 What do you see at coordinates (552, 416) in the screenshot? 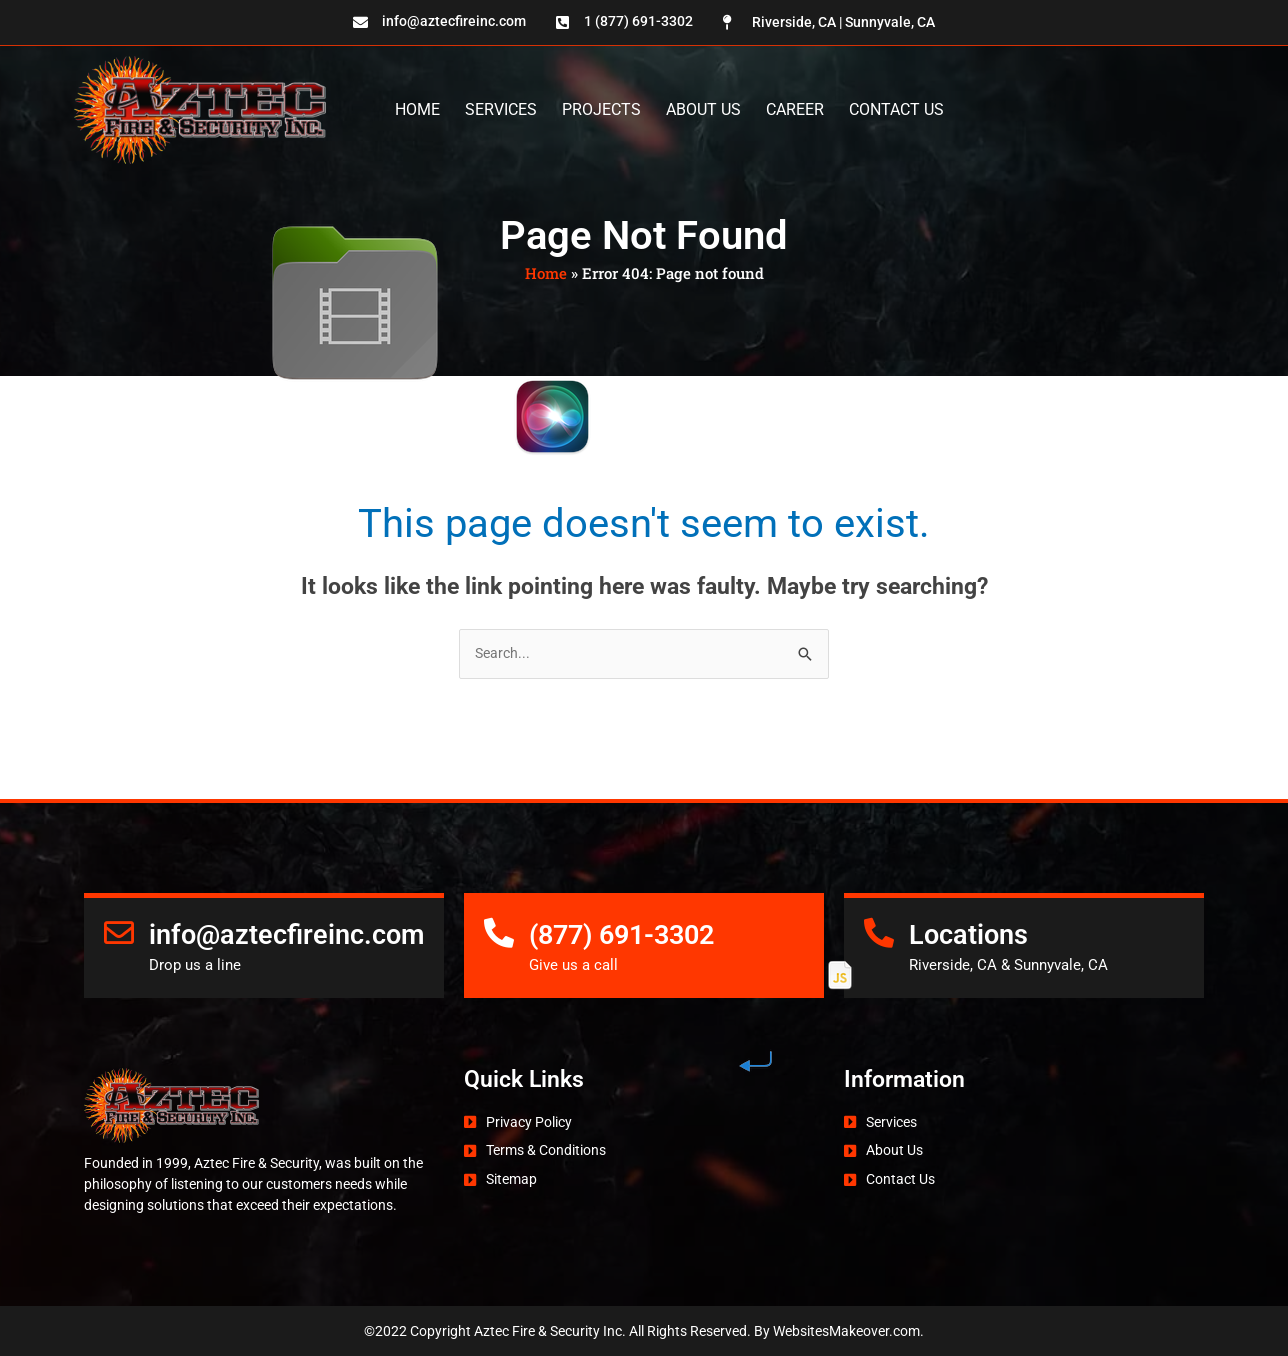
I see `activate Siri voice assistant` at bounding box center [552, 416].